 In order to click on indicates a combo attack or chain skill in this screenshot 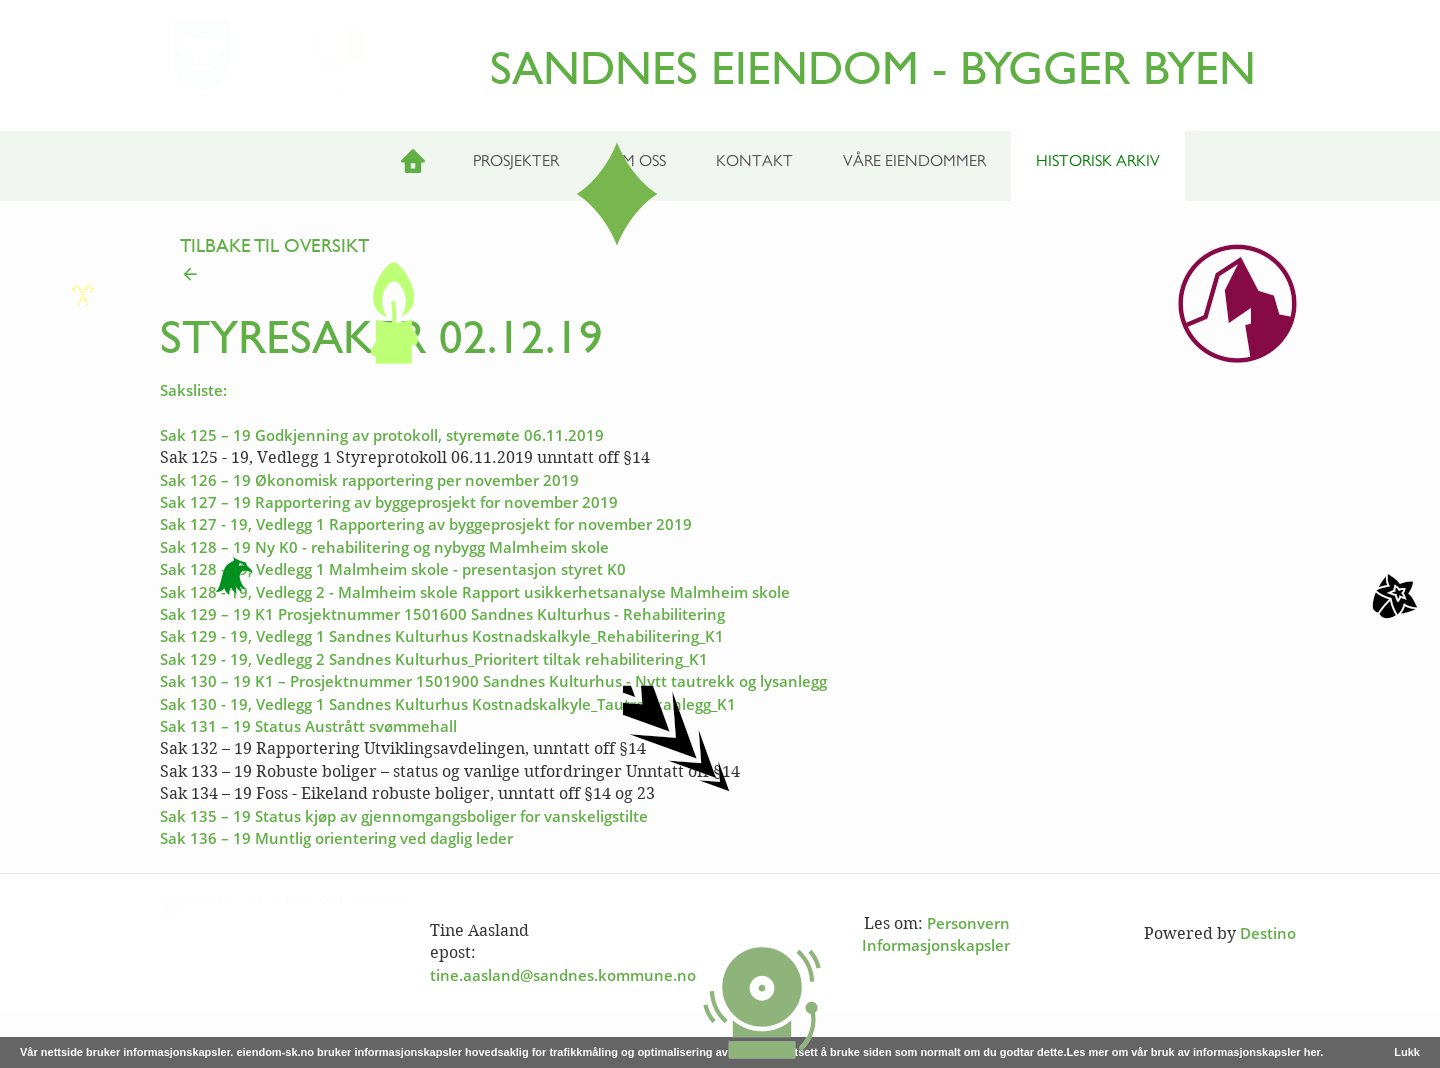, I will do `click(676, 738)`.